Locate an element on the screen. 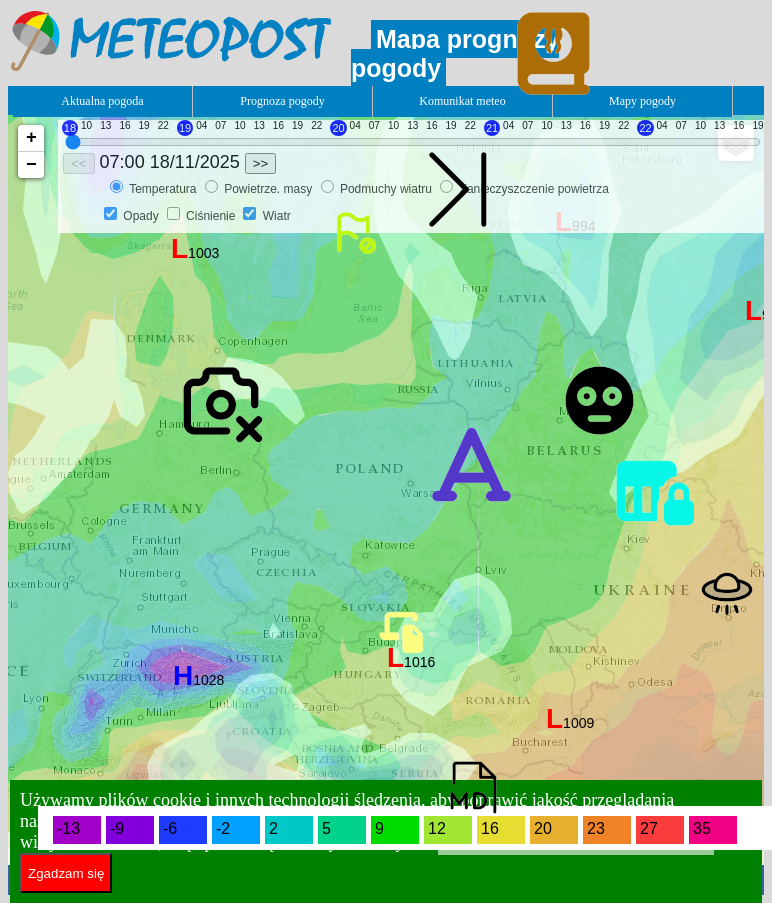  cancel or remove a flagged item is located at coordinates (353, 231).